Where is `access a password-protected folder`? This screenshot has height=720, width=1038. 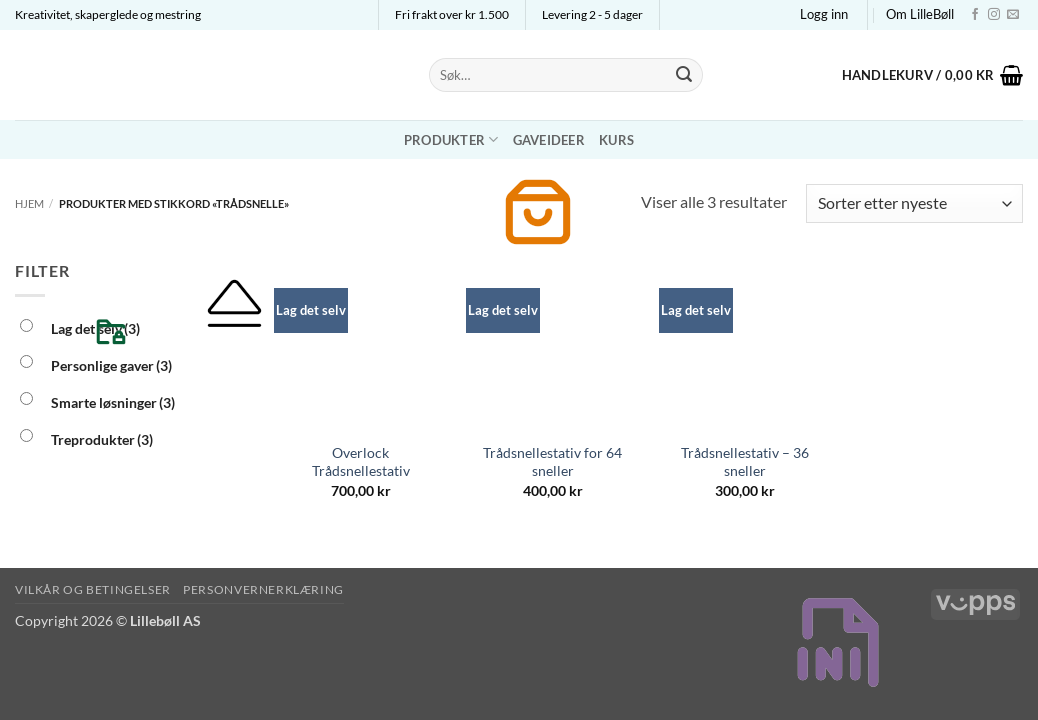 access a password-protected folder is located at coordinates (111, 332).